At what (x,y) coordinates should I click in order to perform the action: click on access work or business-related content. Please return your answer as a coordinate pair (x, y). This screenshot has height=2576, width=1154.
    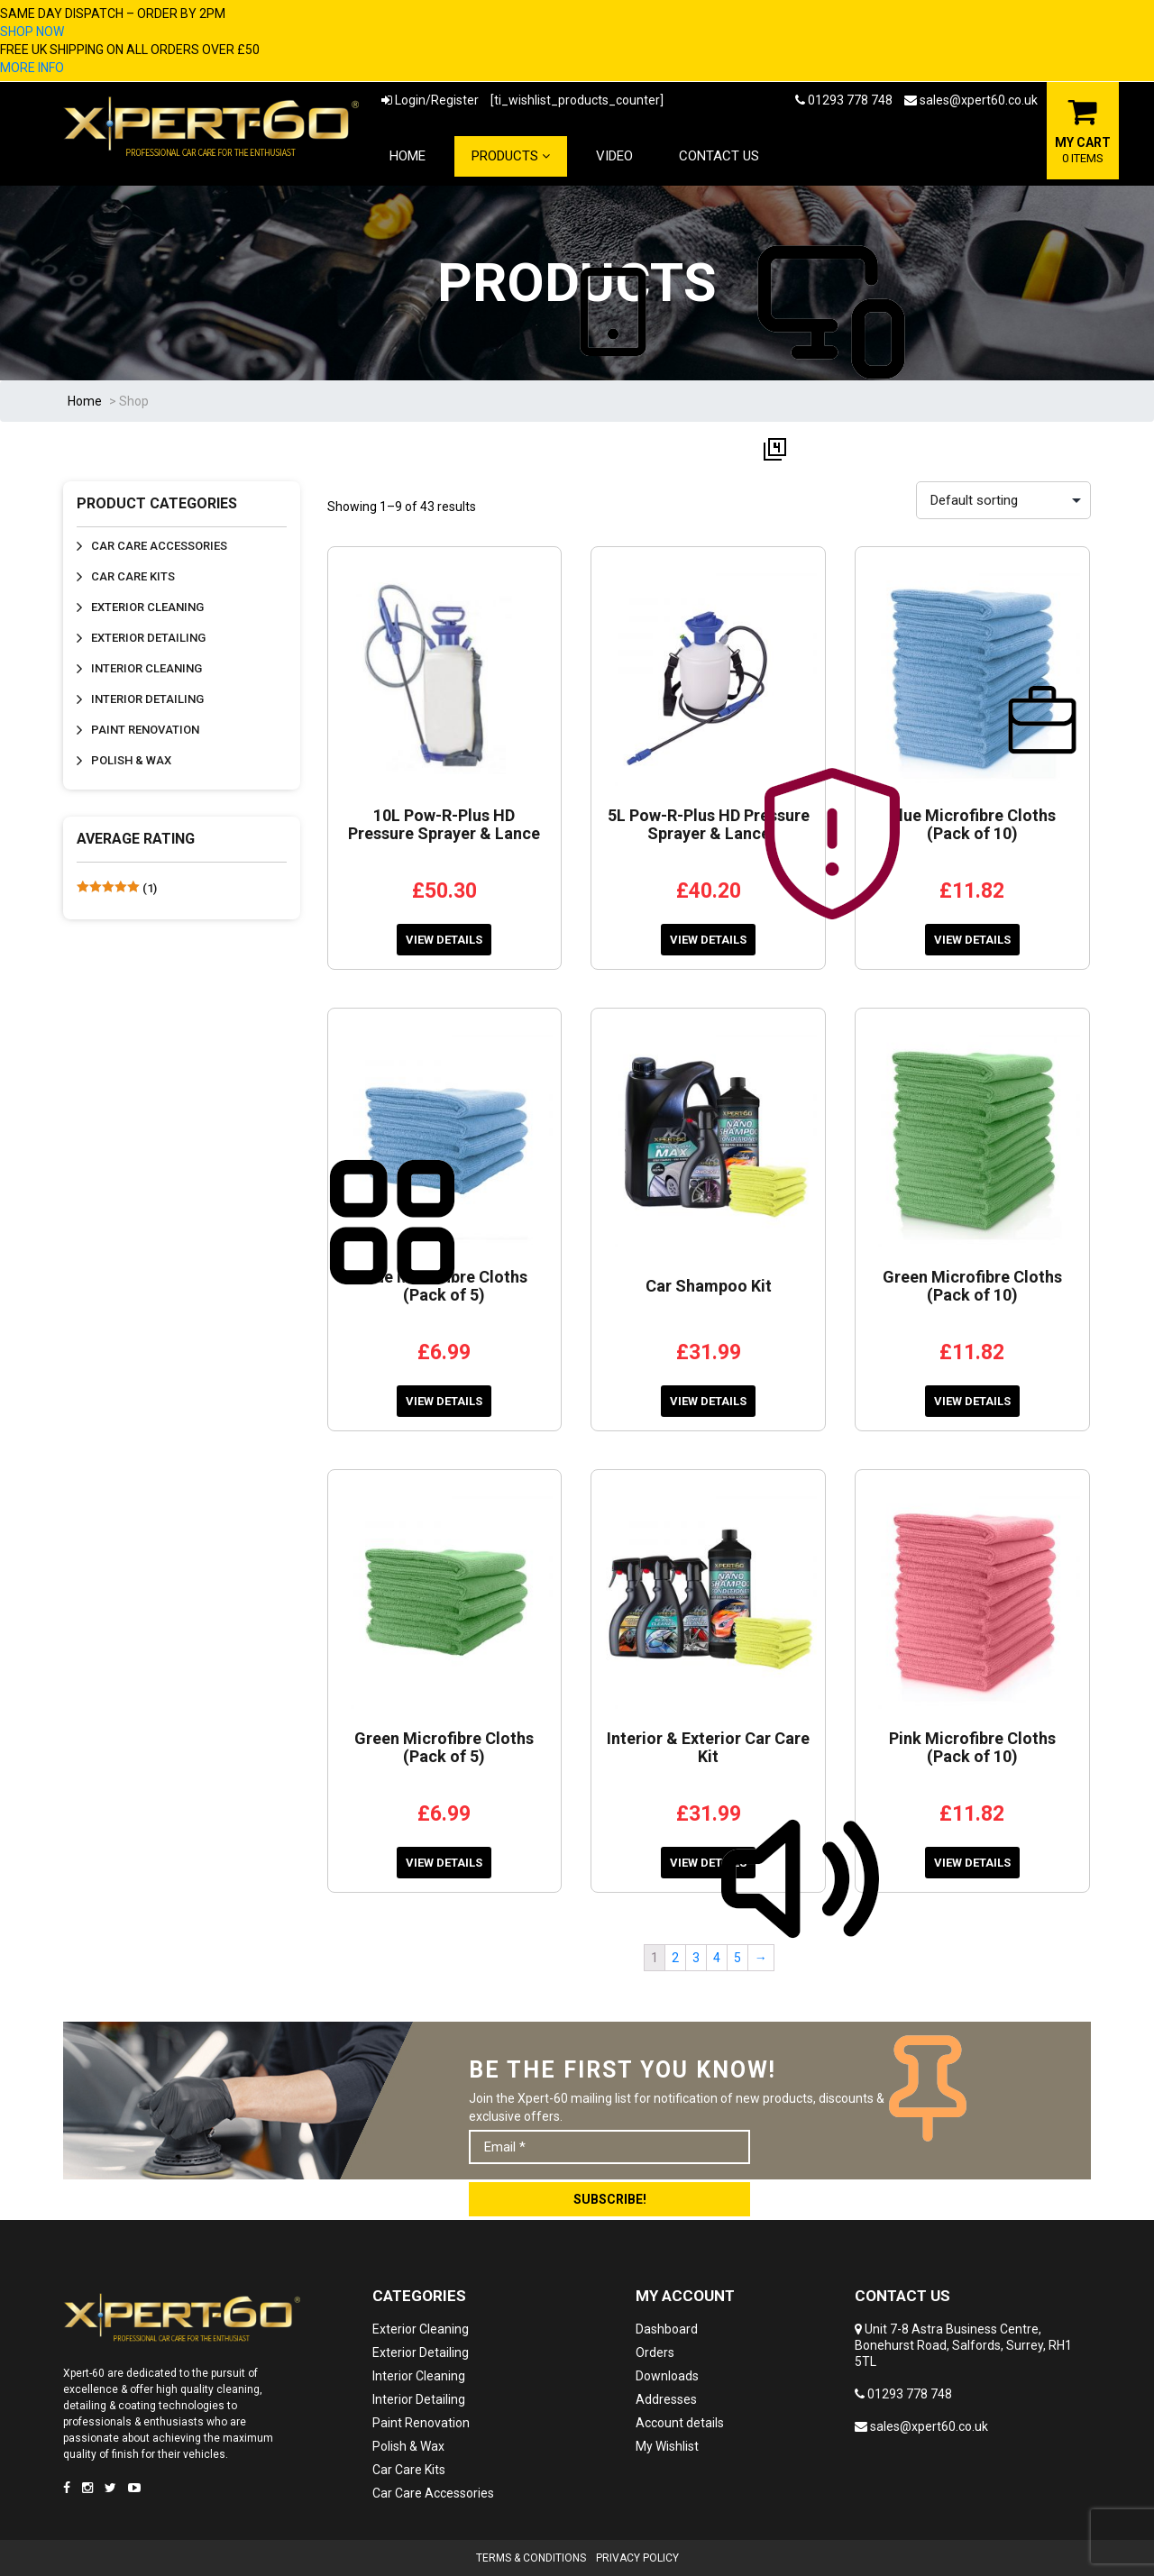
    Looking at the image, I should click on (1042, 723).